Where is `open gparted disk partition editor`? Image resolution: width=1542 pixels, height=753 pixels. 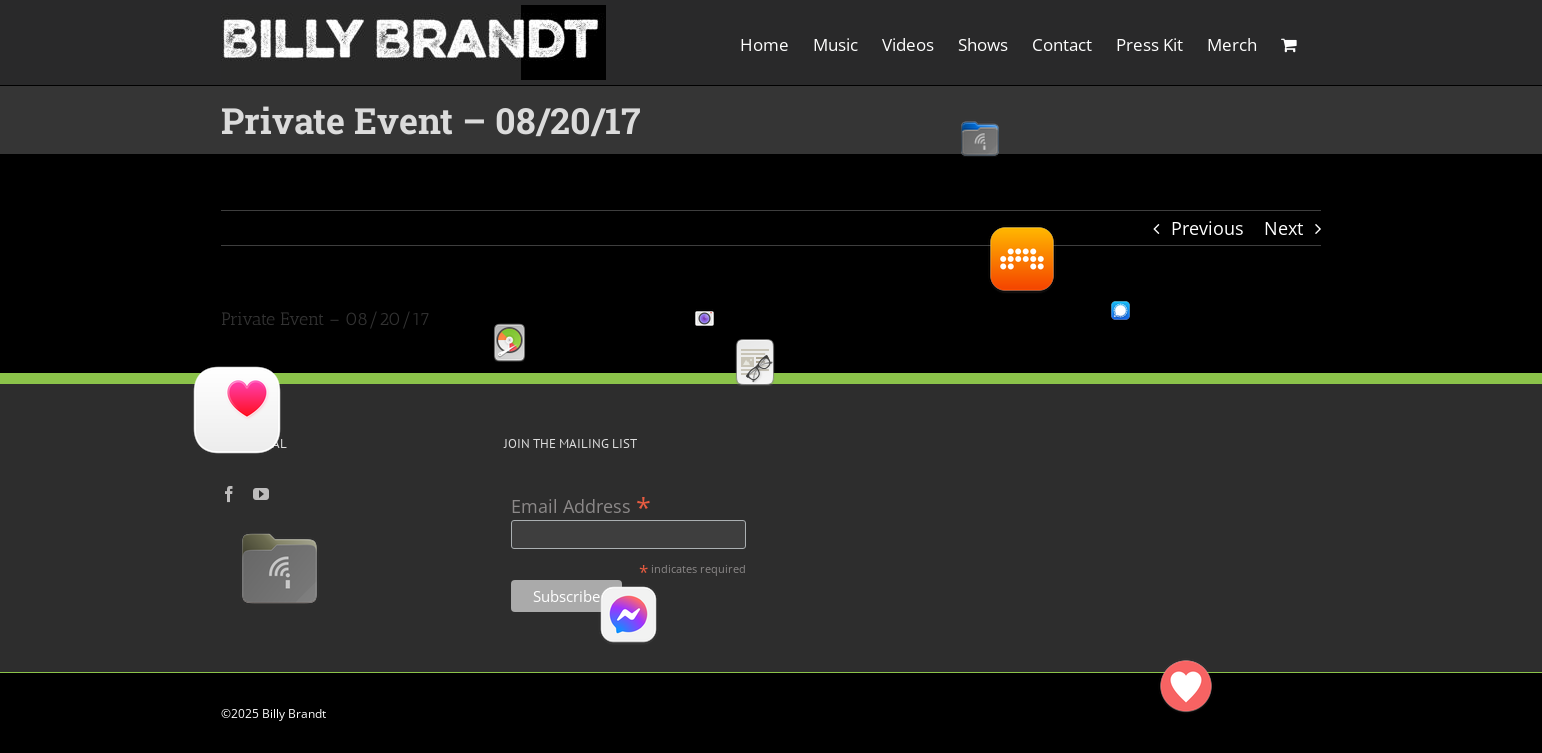
open gparted disk partition editor is located at coordinates (509, 342).